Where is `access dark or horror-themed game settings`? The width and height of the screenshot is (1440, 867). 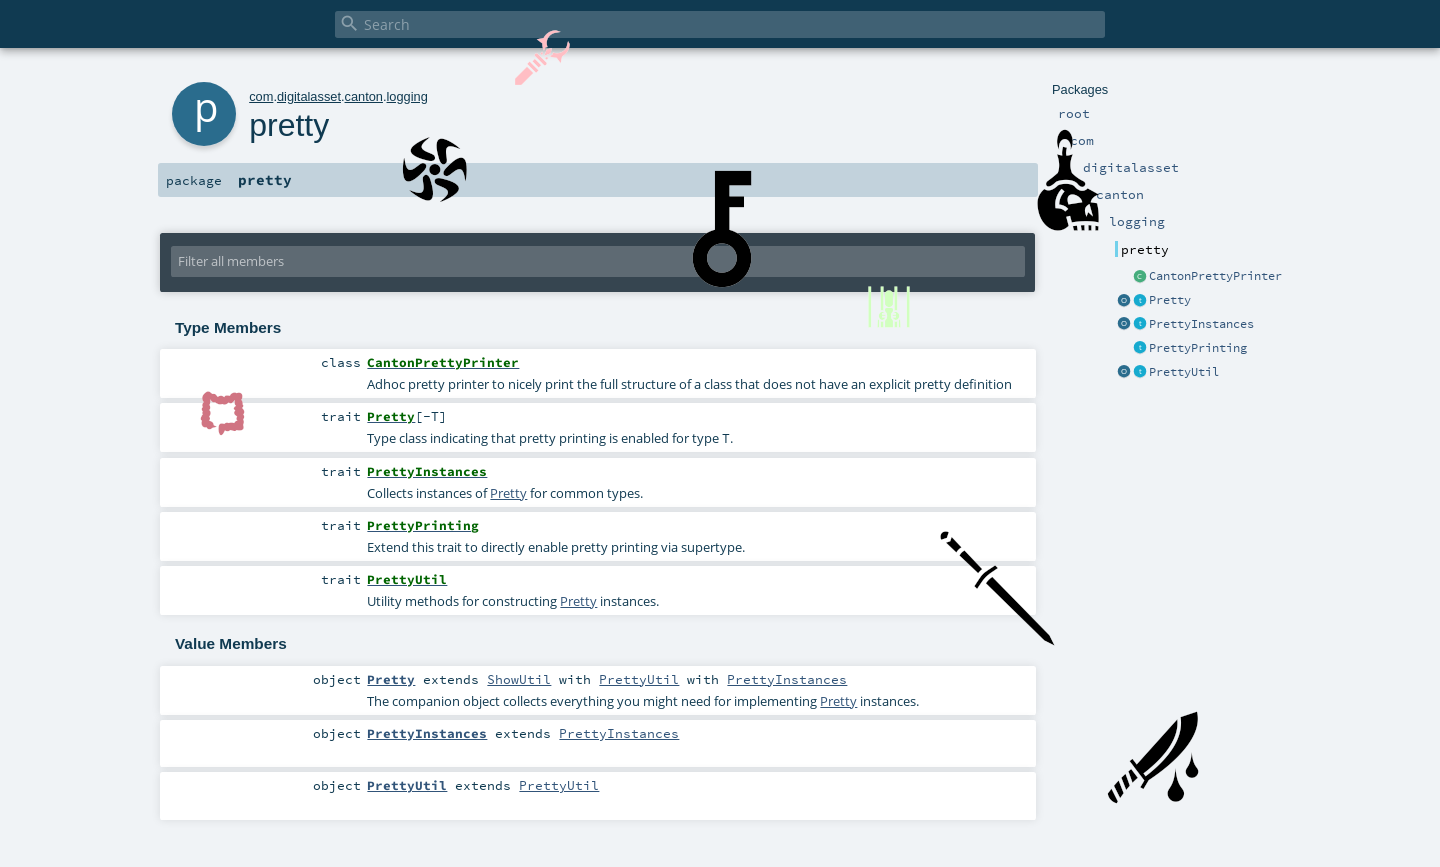
access dark or horror-themed game settings is located at coordinates (1065, 179).